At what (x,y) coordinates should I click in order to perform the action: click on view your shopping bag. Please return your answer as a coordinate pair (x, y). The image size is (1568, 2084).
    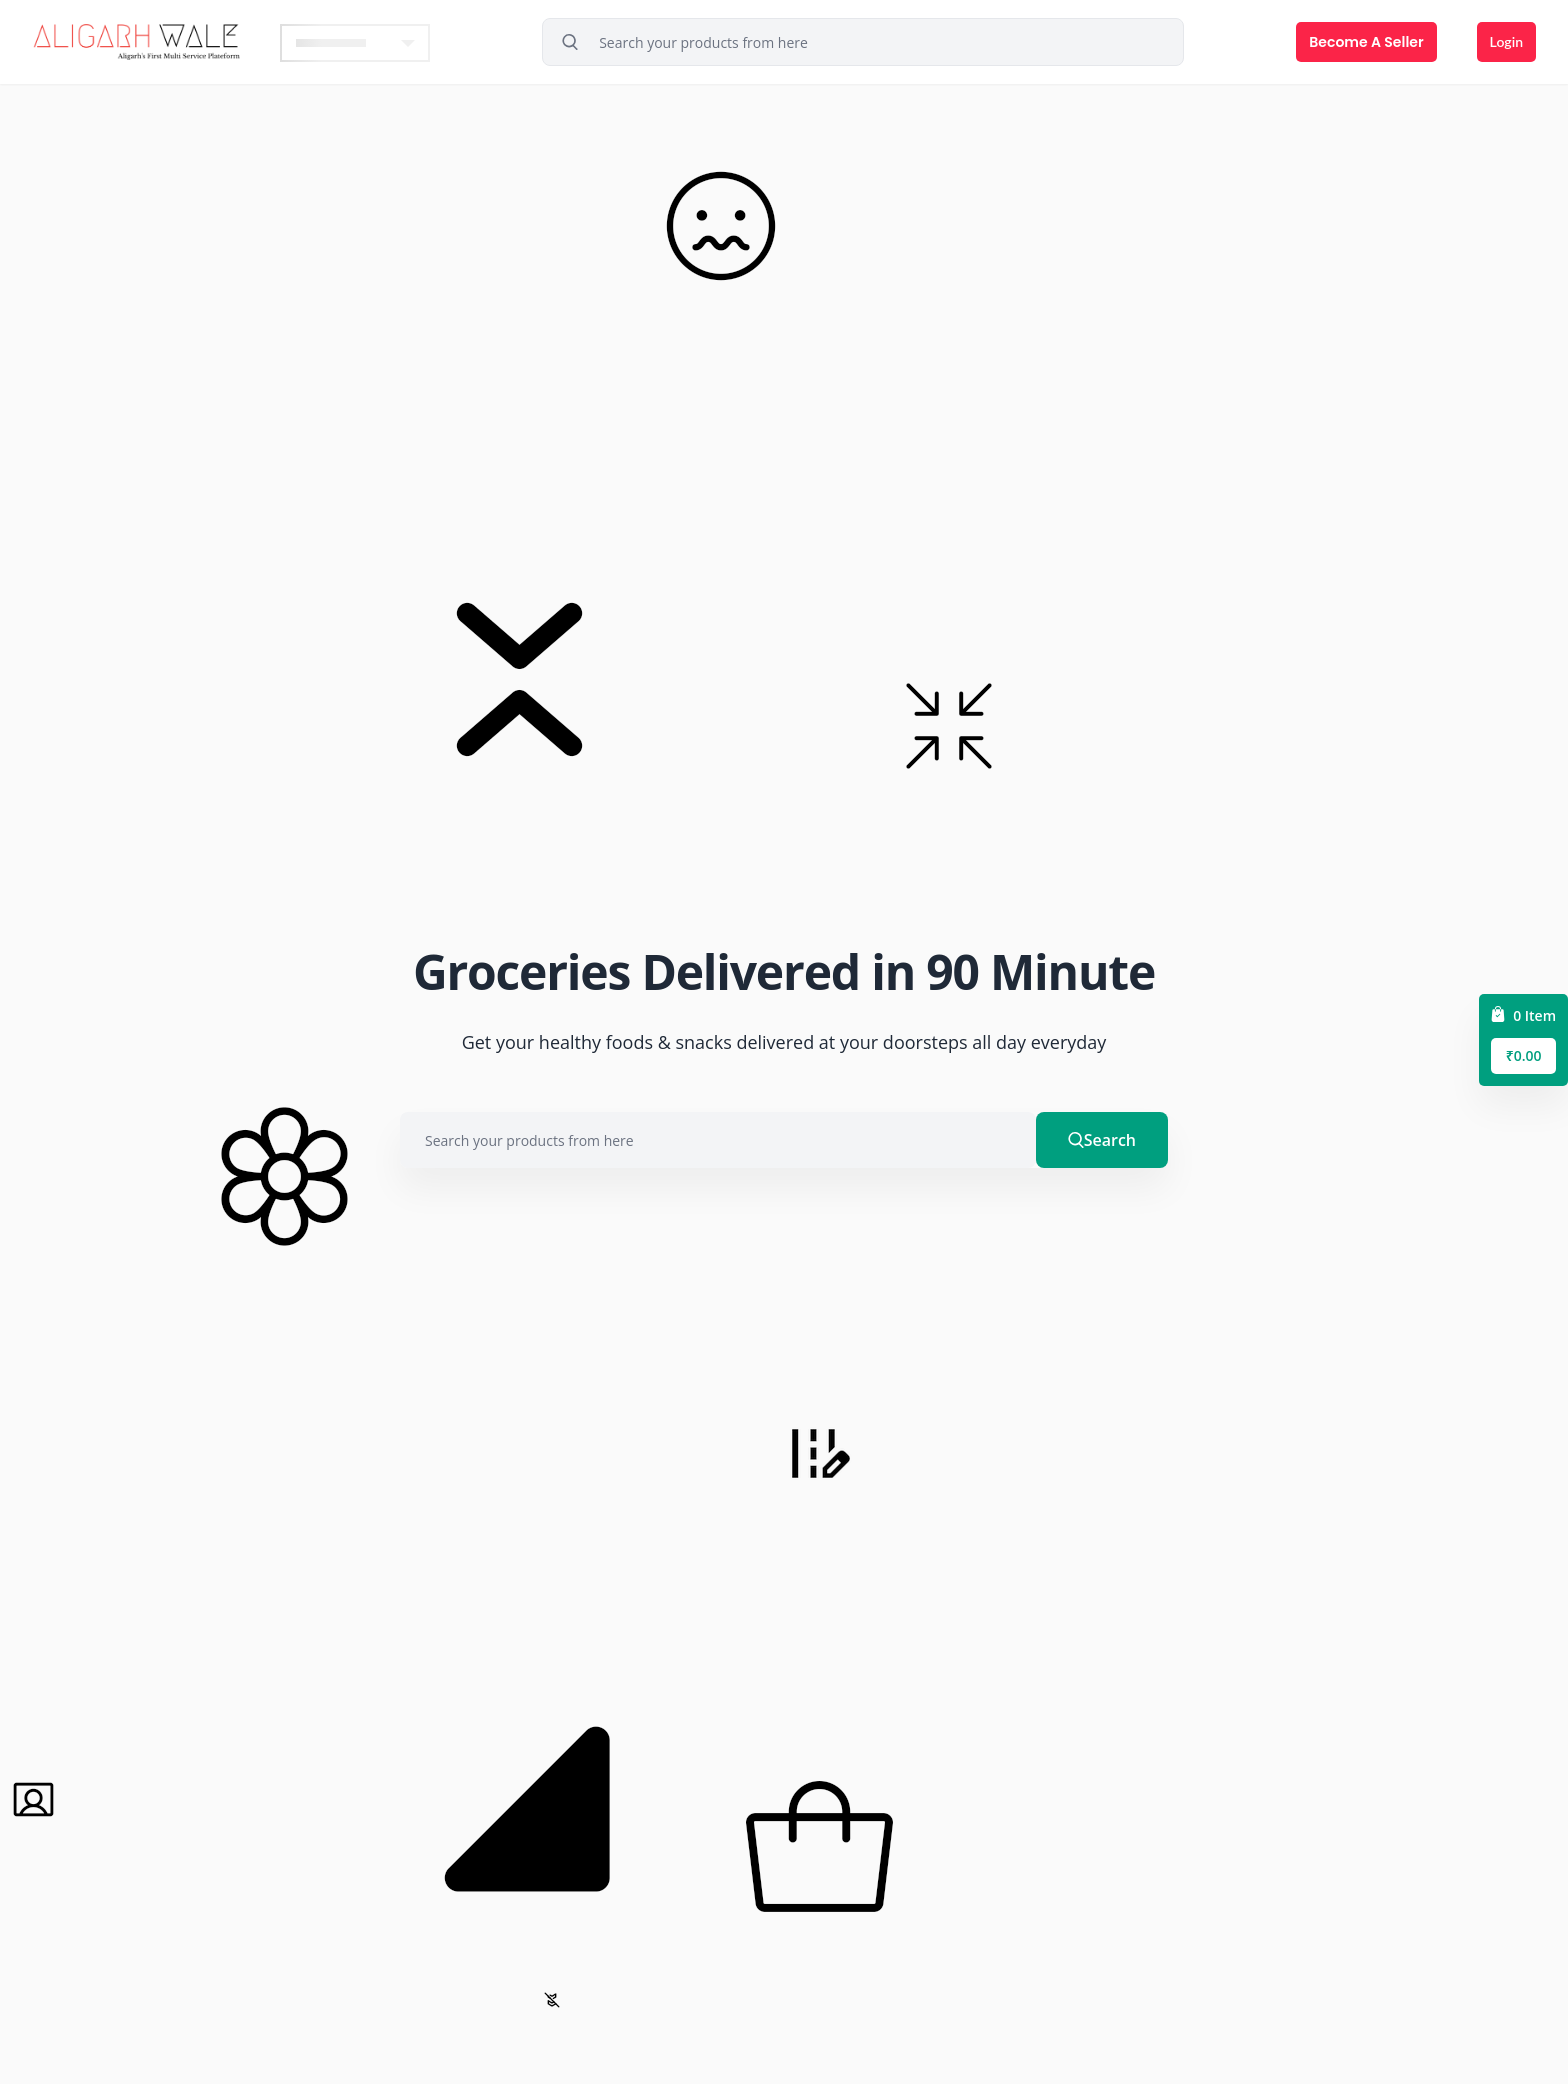
    Looking at the image, I should click on (819, 1854).